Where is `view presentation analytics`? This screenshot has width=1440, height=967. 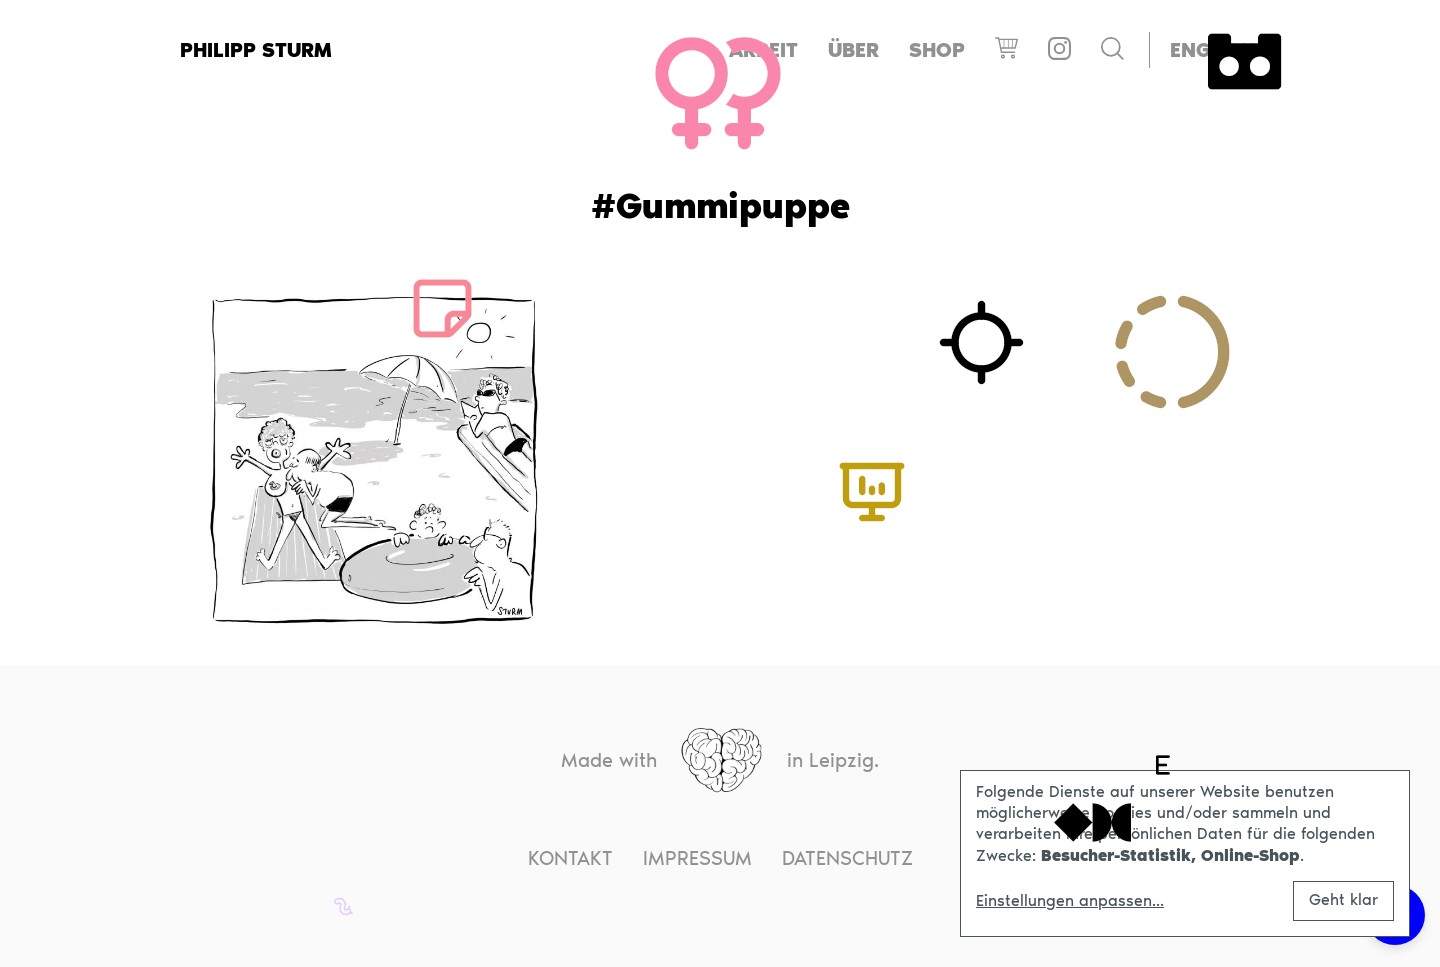
view presentation analytics is located at coordinates (872, 492).